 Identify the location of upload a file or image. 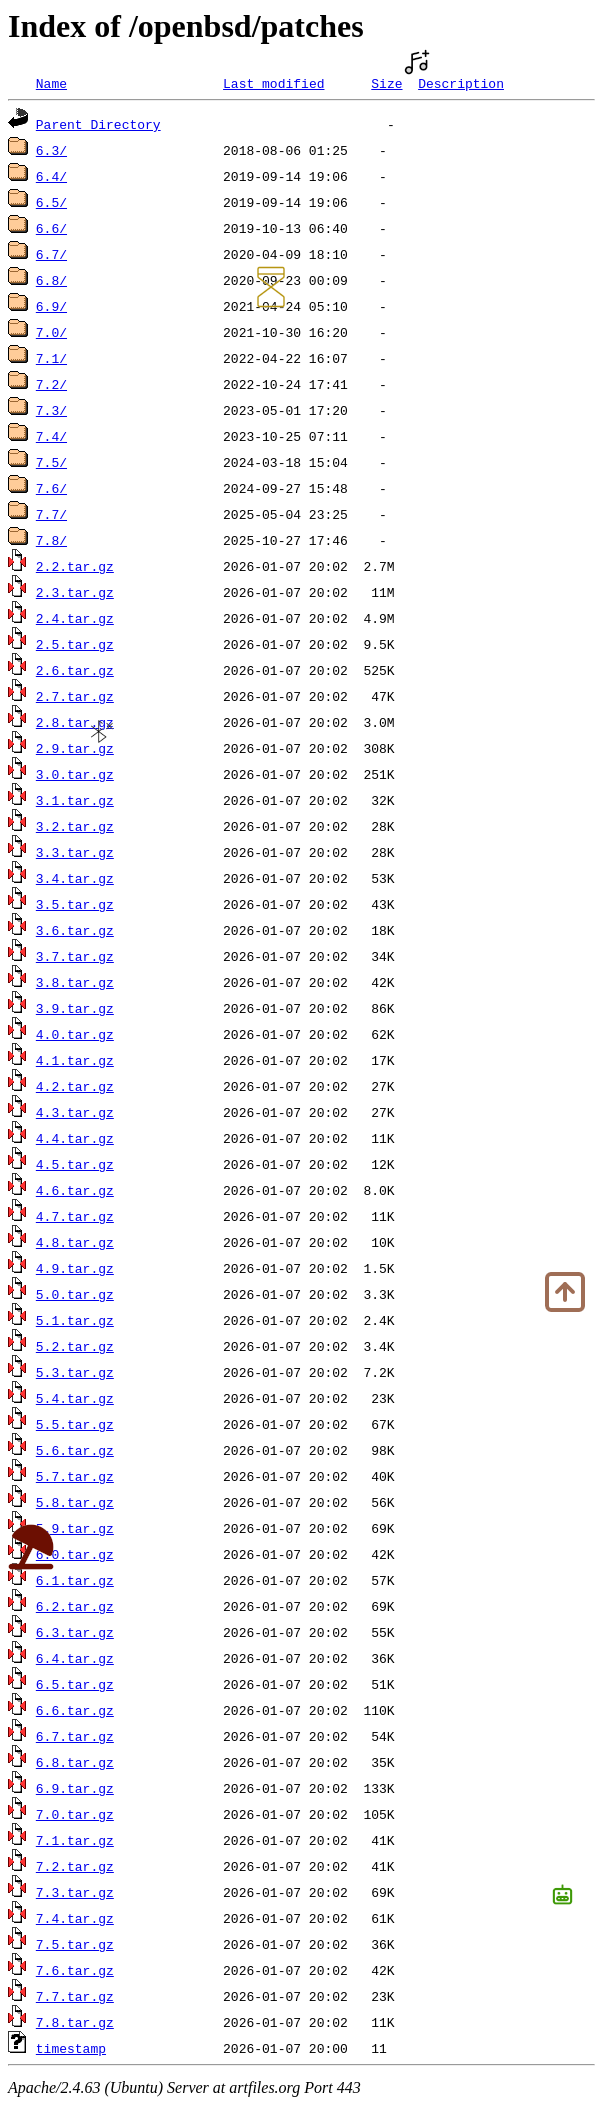
(565, 1292).